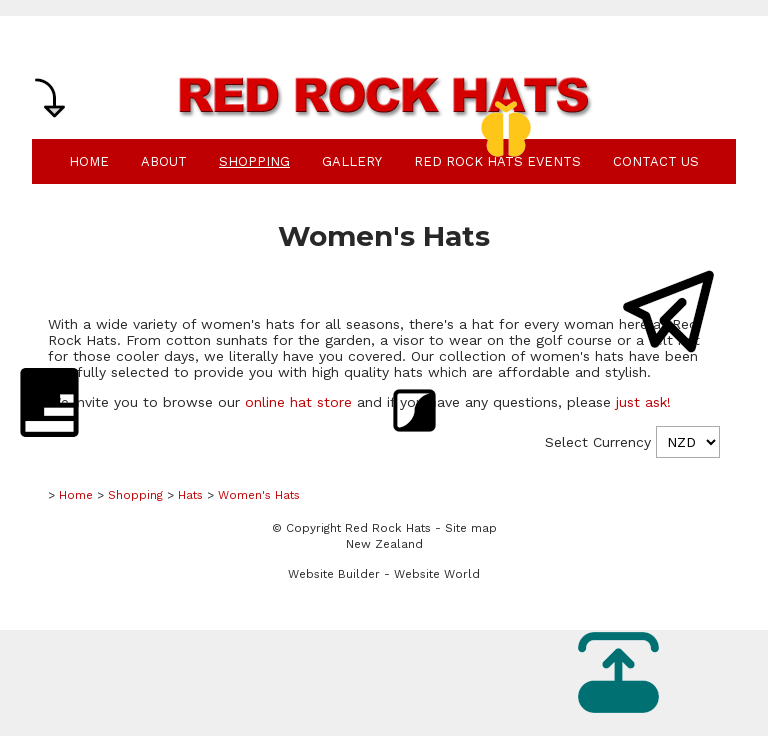 Image resolution: width=768 pixels, height=736 pixels. I want to click on open telegram messaging app, so click(668, 311).